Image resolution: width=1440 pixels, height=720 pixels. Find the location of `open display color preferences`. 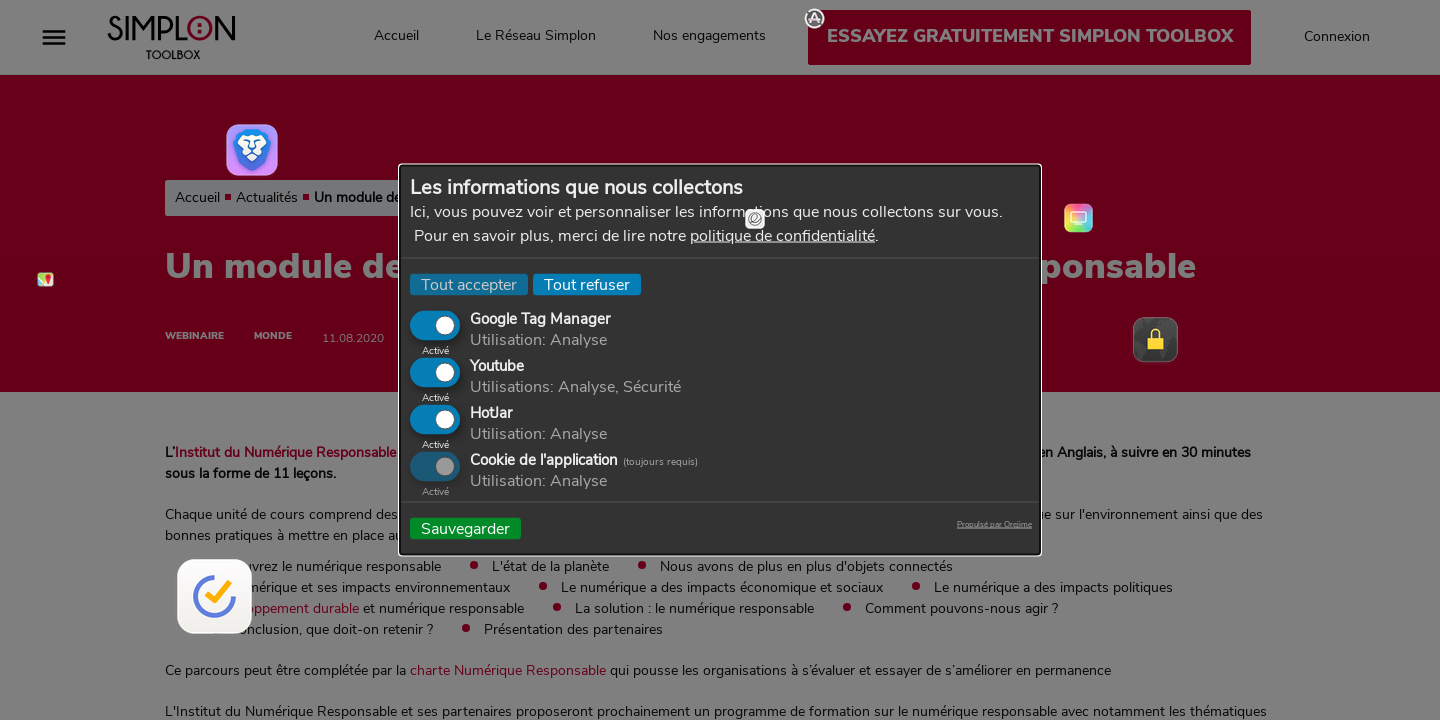

open display color preferences is located at coordinates (1078, 218).